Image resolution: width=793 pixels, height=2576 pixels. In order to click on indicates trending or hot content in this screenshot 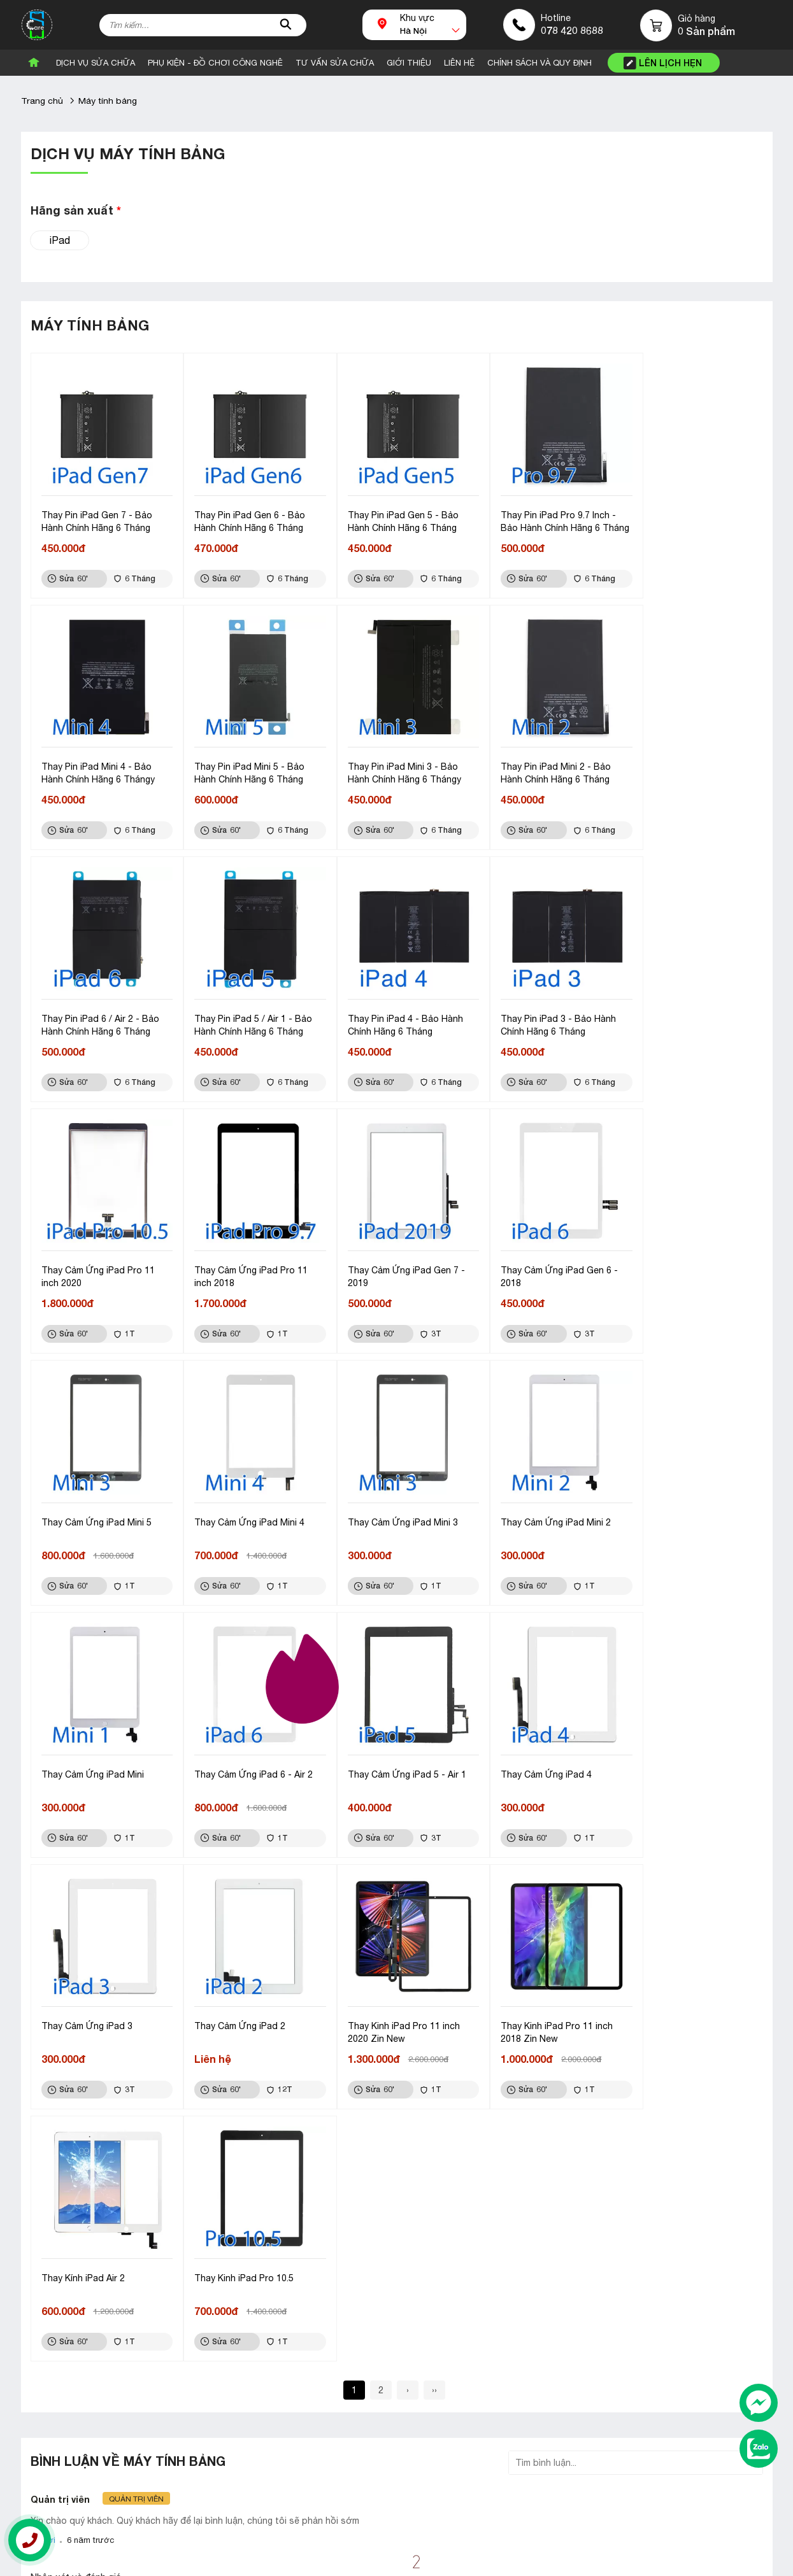, I will do `click(302, 1680)`.